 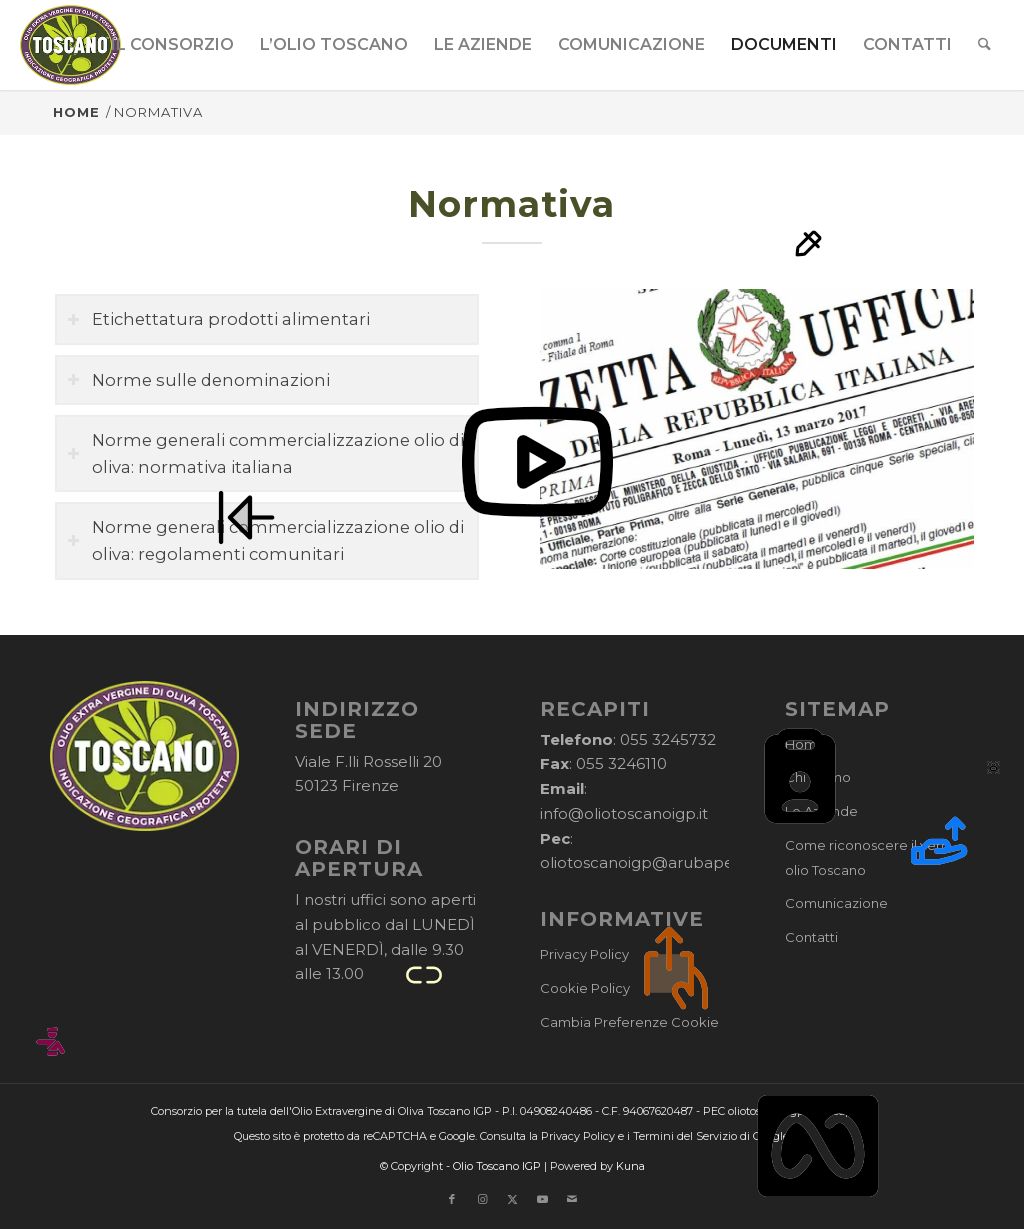 What do you see at coordinates (672, 968) in the screenshot?
I see `deposit or upload funds manually` at bounding box center [672, 968].